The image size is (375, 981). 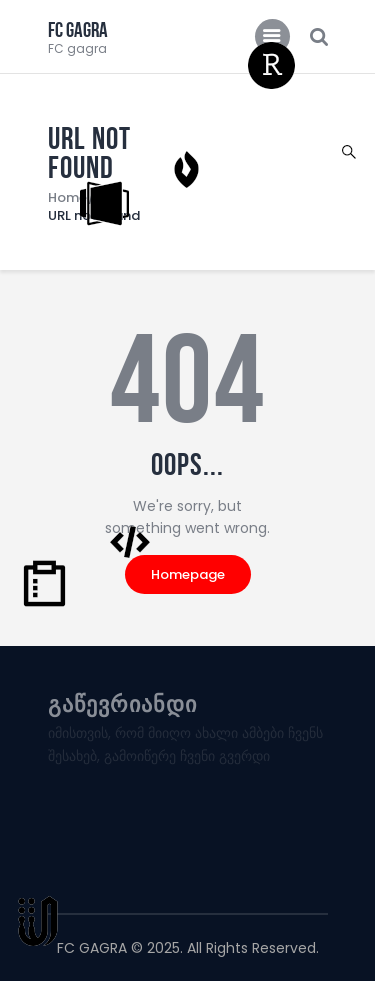 What do you see at coordinates (38, 921) in the screenshot?
I see `visit UserVoice customer feedback platform` at bounding box center [38, 921].